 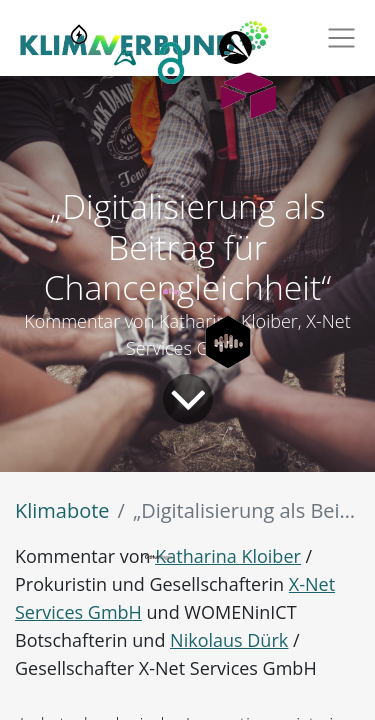 I want to click on open the Castbox podcast app, so click(x=228, y=342).